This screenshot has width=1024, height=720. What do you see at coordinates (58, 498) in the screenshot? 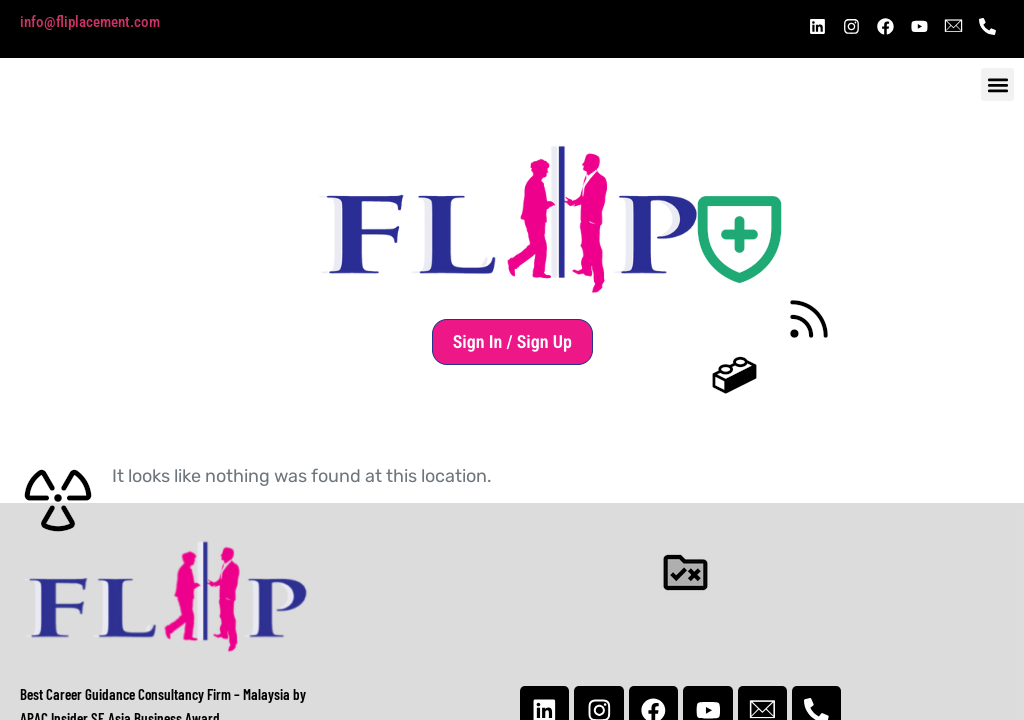
I see `indicates radioactive or hazardous material warning` at bounding box center [58, 498].